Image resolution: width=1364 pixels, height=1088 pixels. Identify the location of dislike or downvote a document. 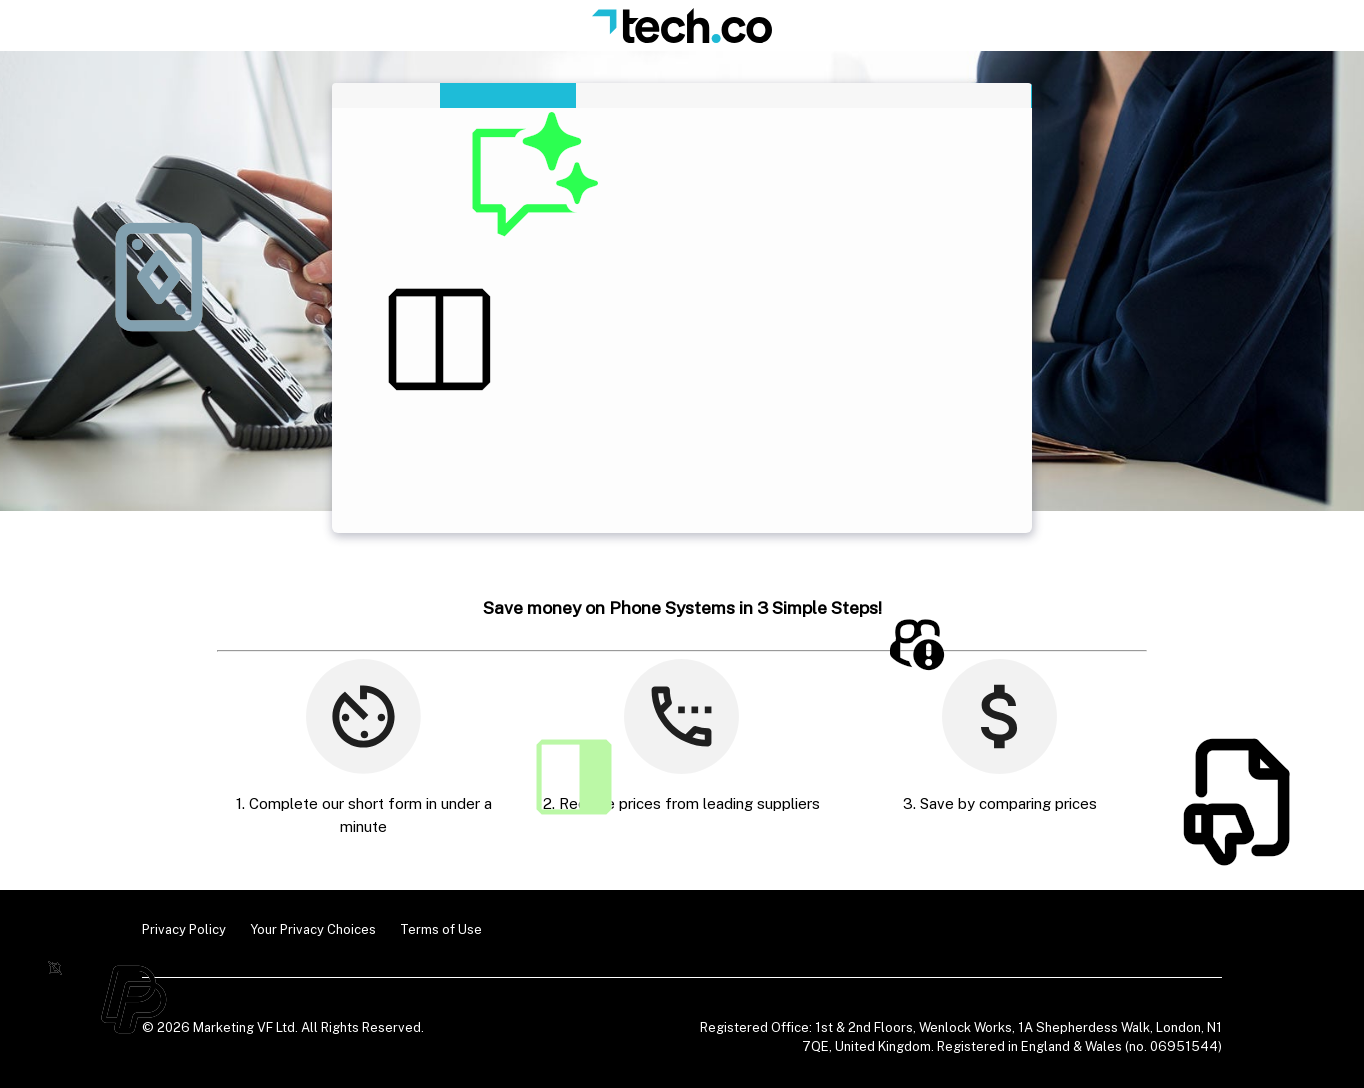
(1242, 797).